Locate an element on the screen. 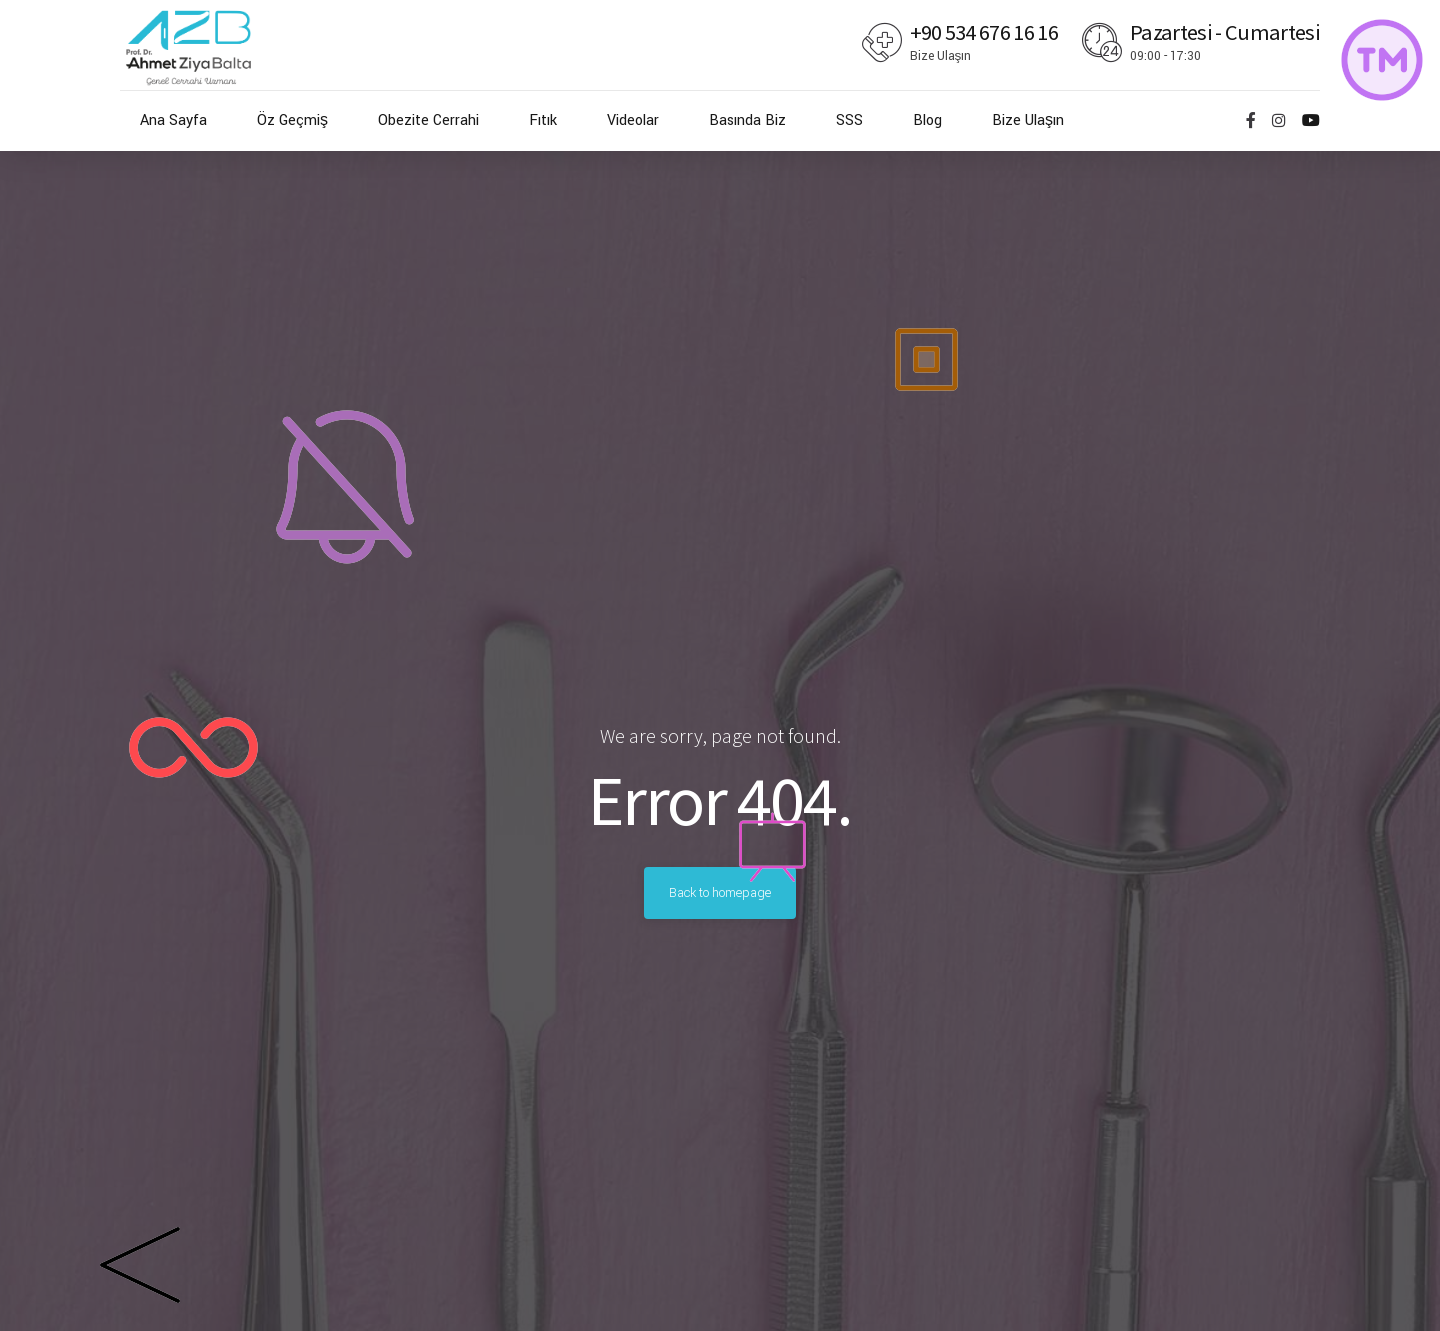  view app or brand logo is located at coordinates (926, 359).